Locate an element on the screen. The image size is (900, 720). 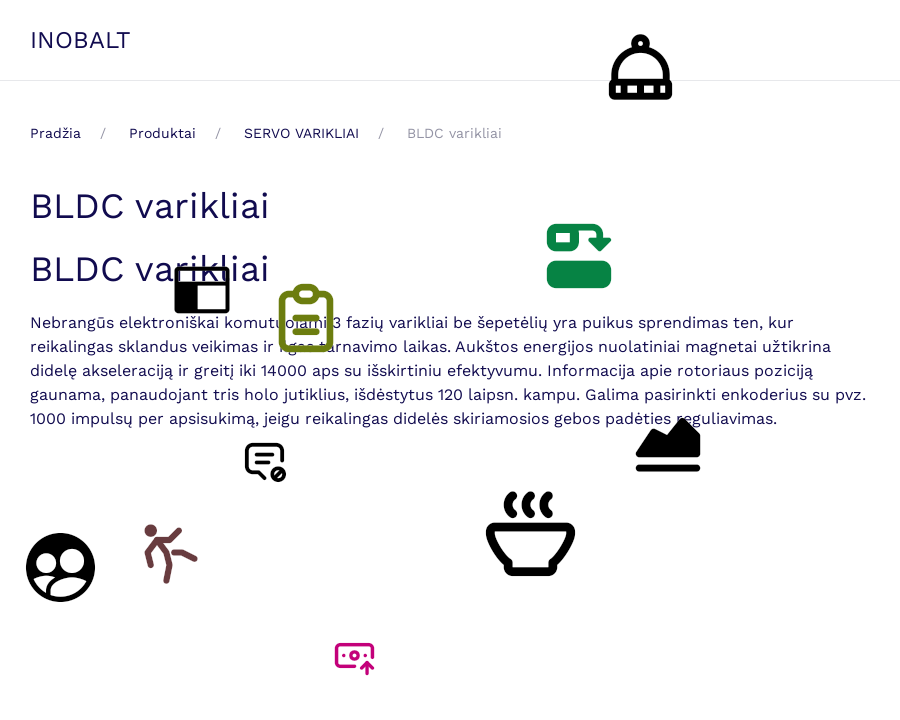
send money or make a payment is located at coordinates (354, 655).